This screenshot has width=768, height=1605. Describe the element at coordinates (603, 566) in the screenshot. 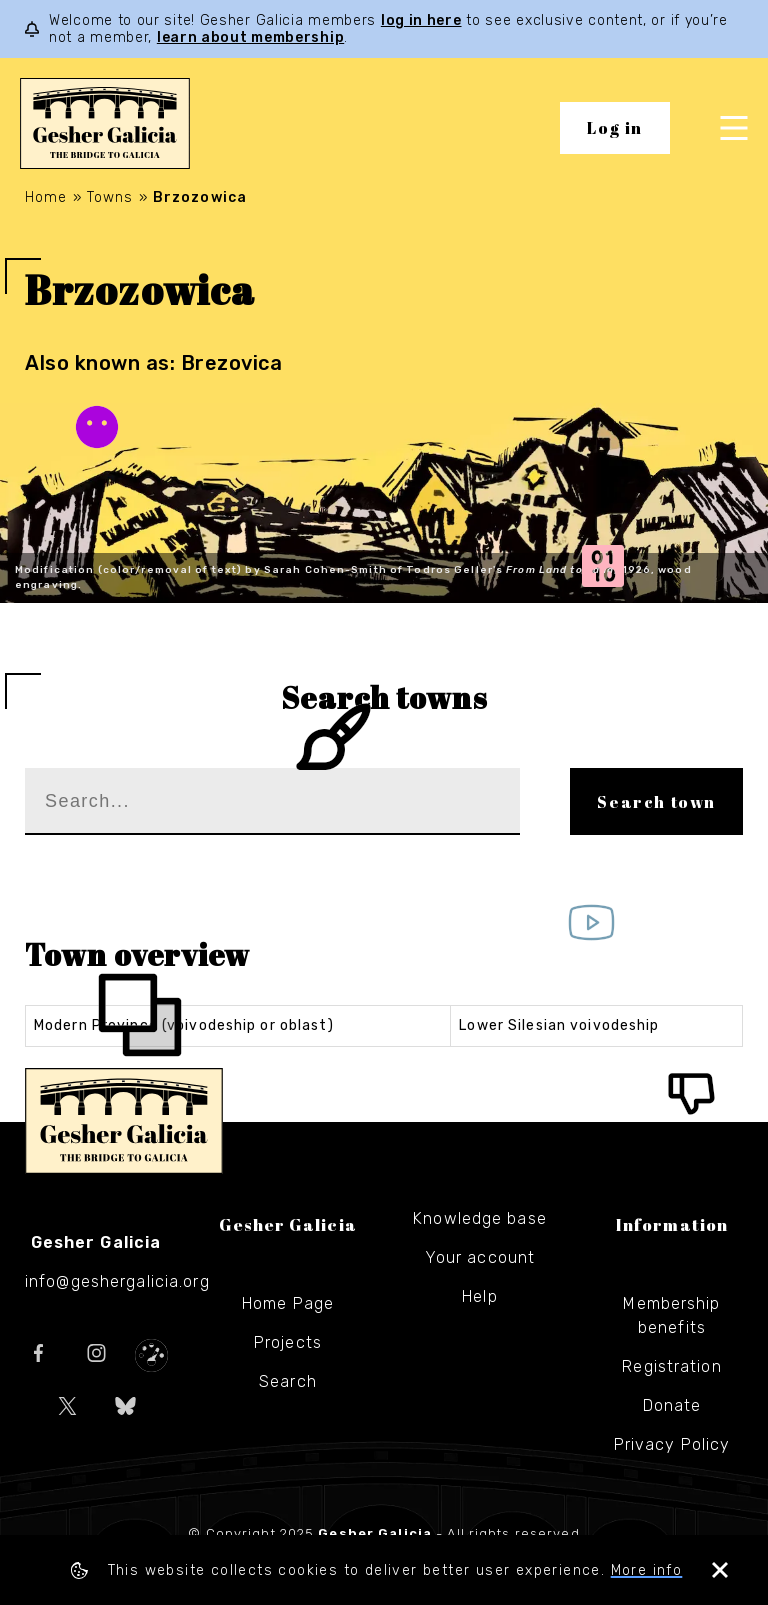

I see `view binary or raw data` at that location.